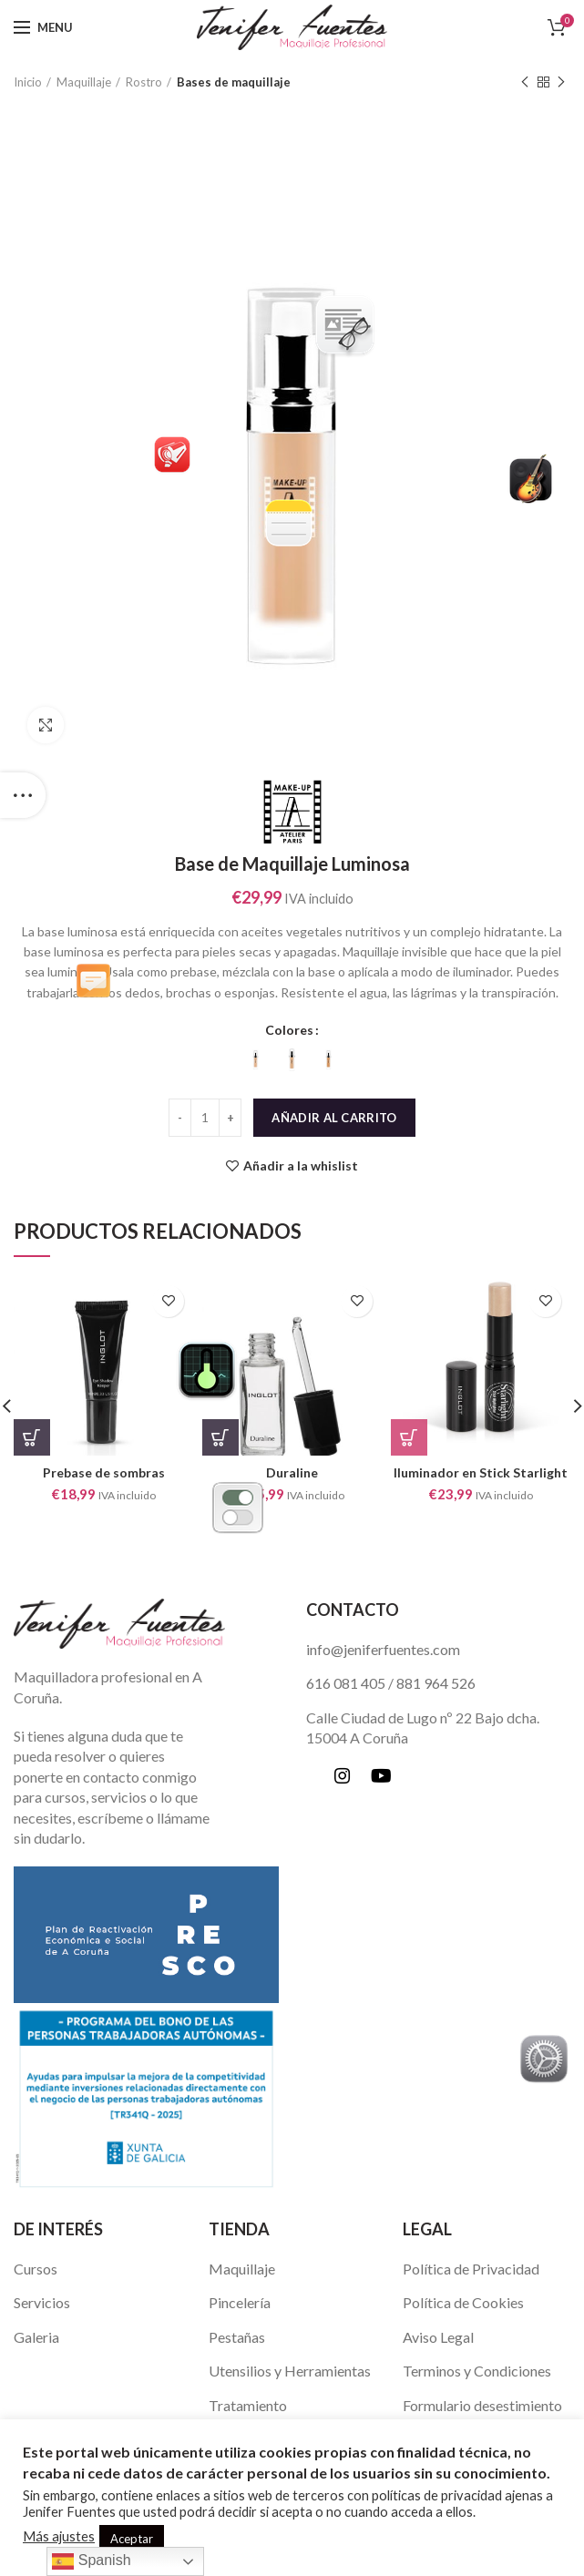 Image resolution: width=584 pixels, height=2576 pixels. I want to click on open thermal monitor app, so click(207, 1370).